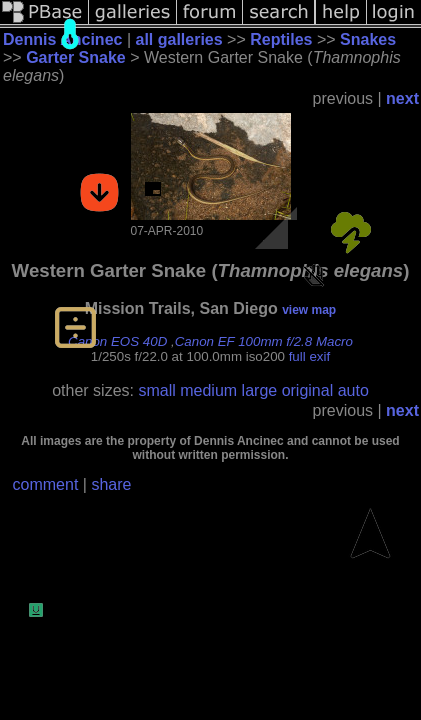  Describe the element at coordinates (70, 34) in the screenshot. I see `indicates low temperature reading` at that location.